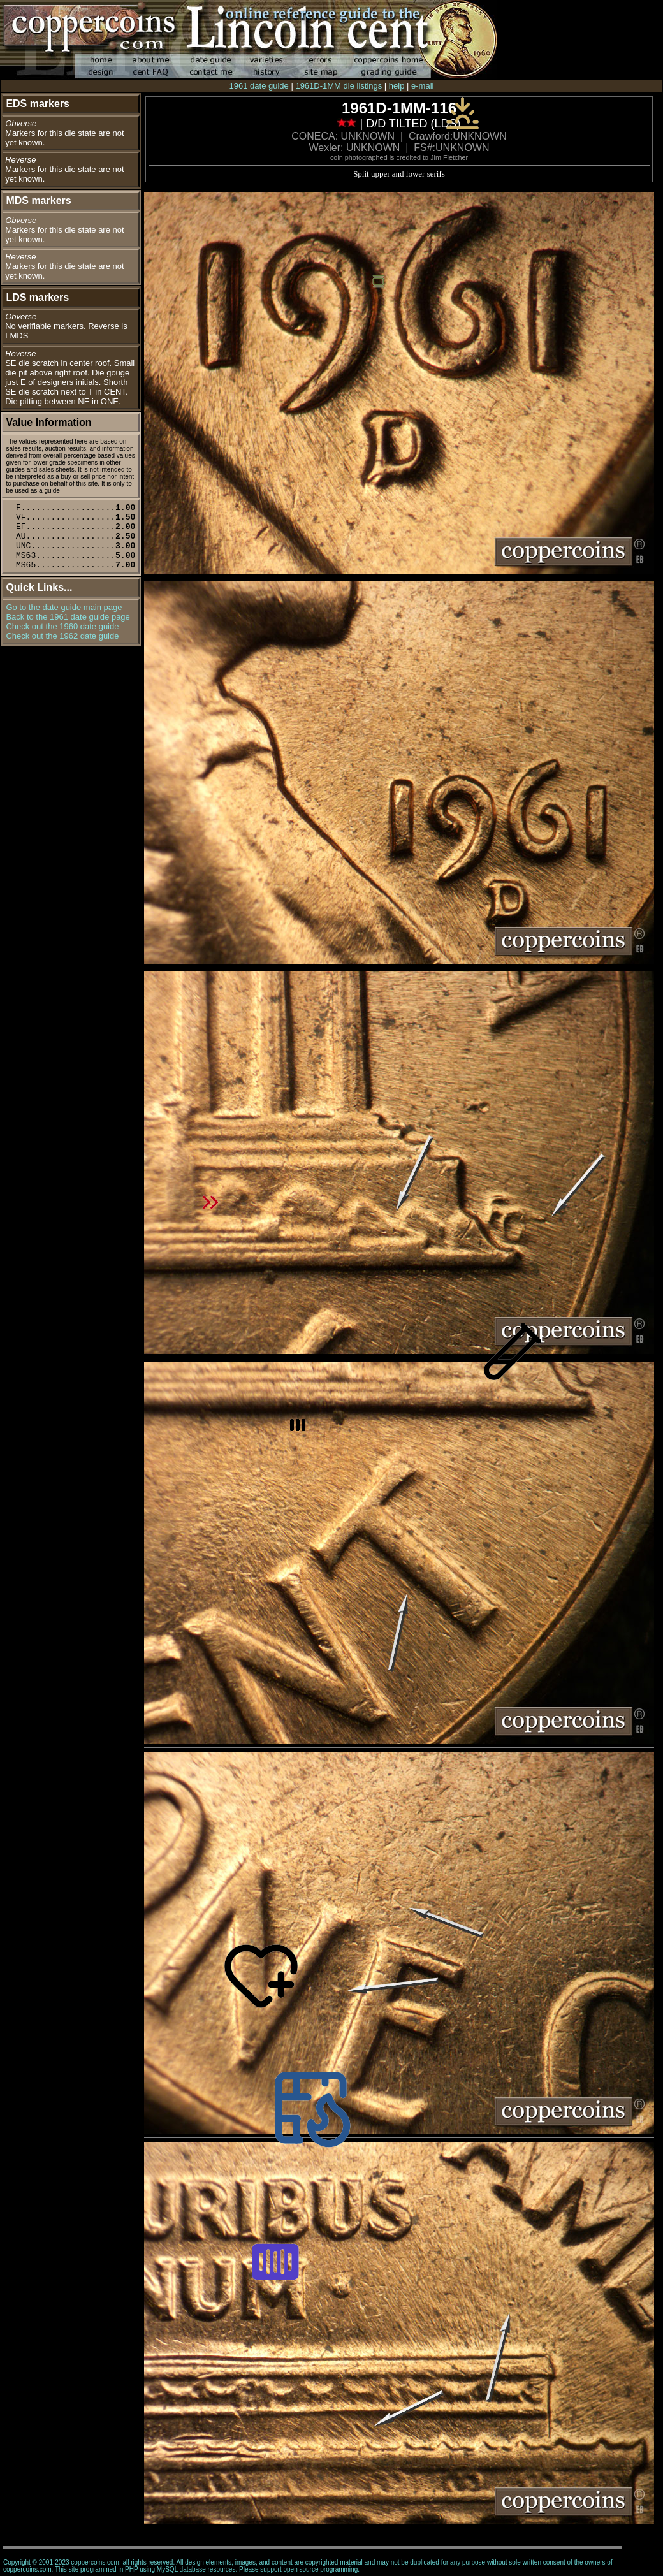 The height and width of the screenshot is (2576, 663). I want to click on firewall security settings, so click(310, 2107).